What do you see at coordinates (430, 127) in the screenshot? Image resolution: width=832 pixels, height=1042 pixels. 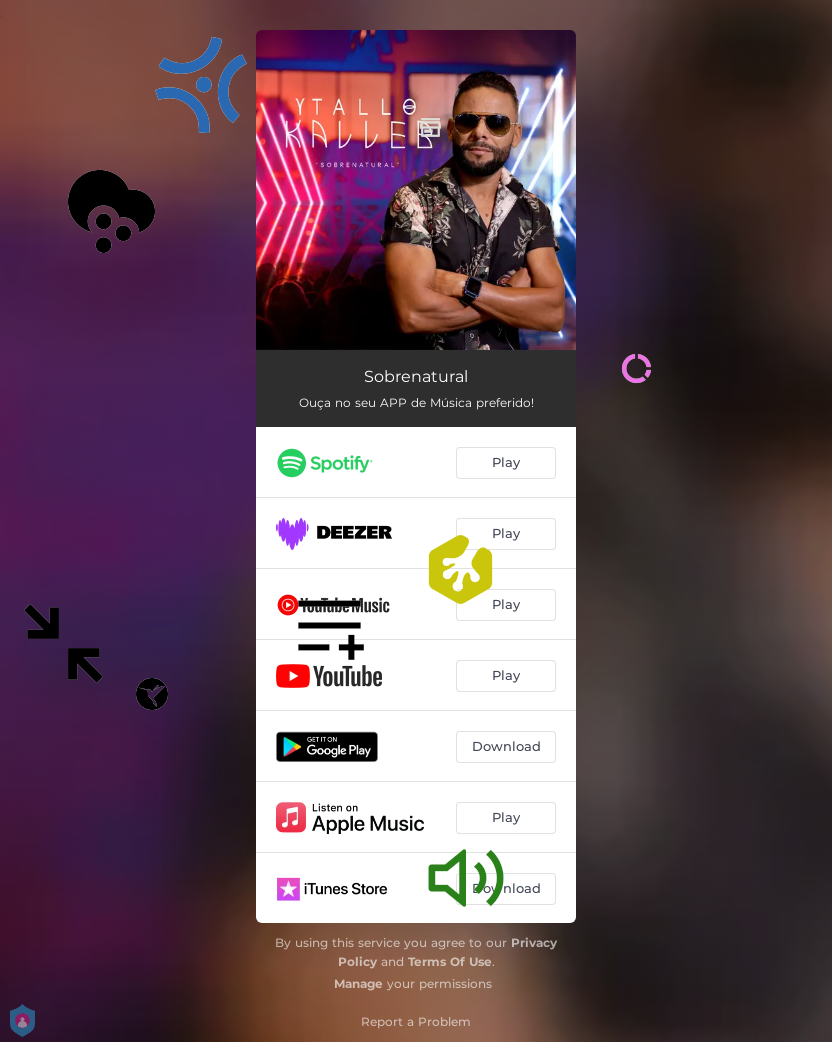 I see `browse or open the store` at bounding box center [430, 127].